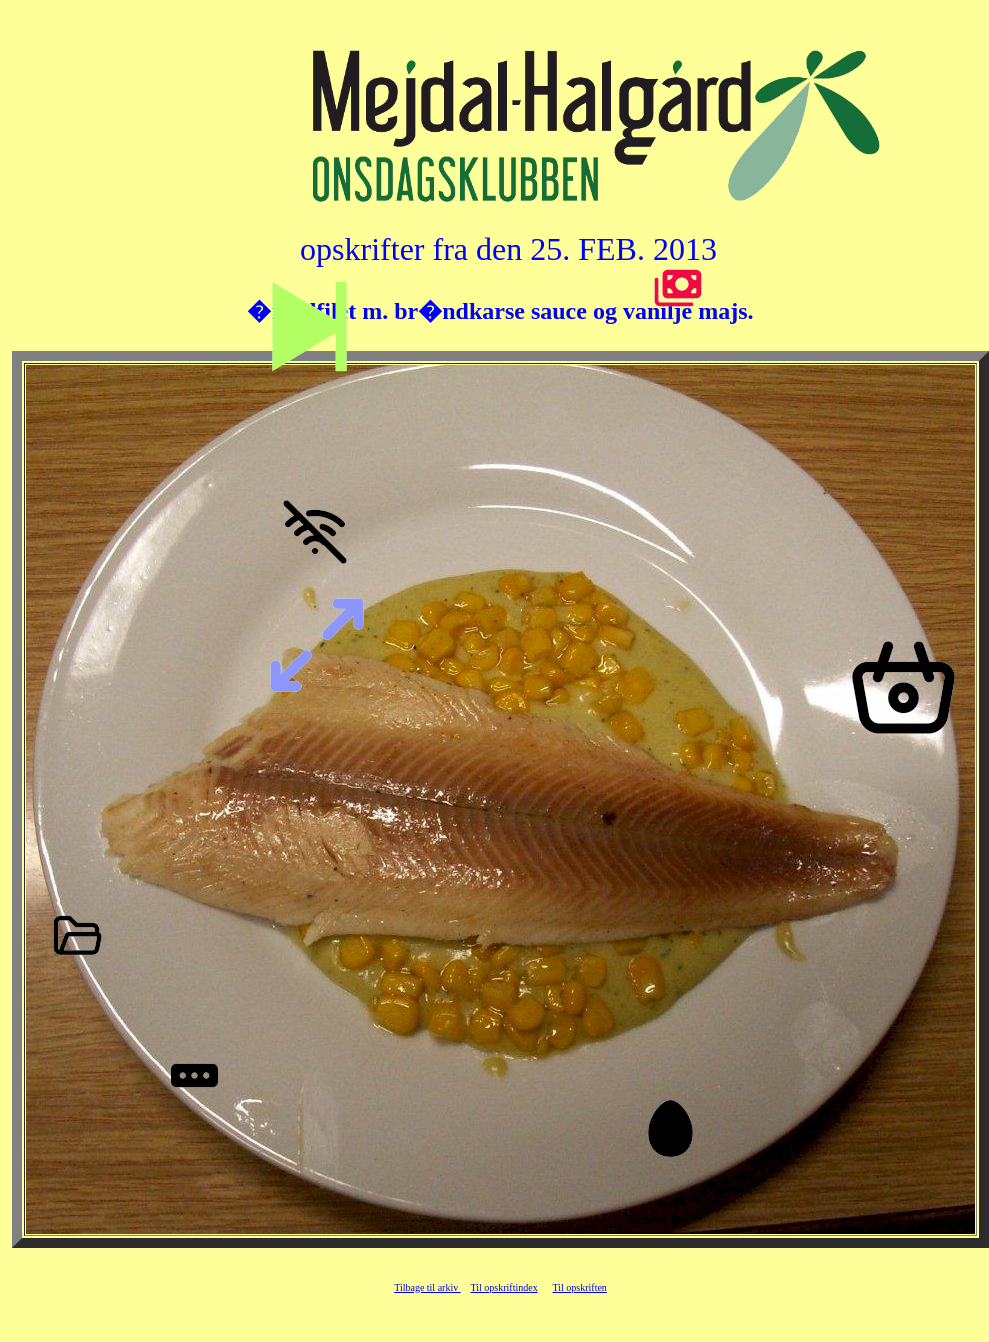 The image size is (989, 1342). I want to click on access more options or actions, so click(194, 1075).